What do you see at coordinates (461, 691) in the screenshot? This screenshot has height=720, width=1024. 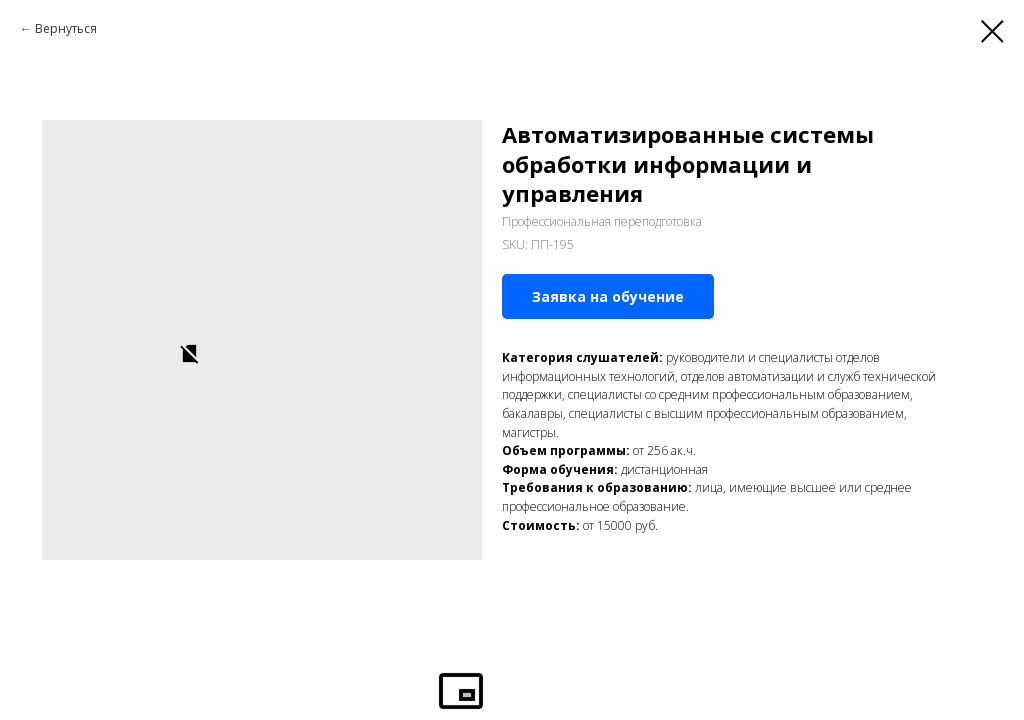 I see `enable picture-in-picture mode` at bounding box center [461, 691].